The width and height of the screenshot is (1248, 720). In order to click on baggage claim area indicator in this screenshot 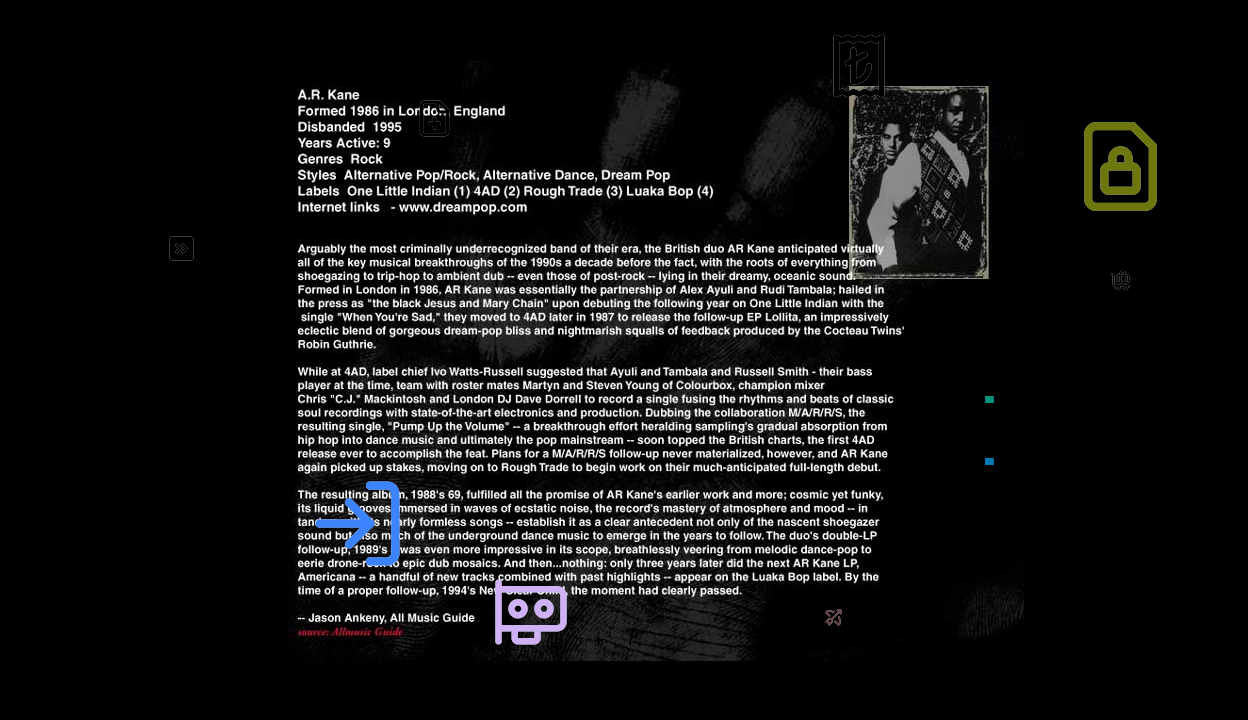, I will do `click(1120, 280)`.